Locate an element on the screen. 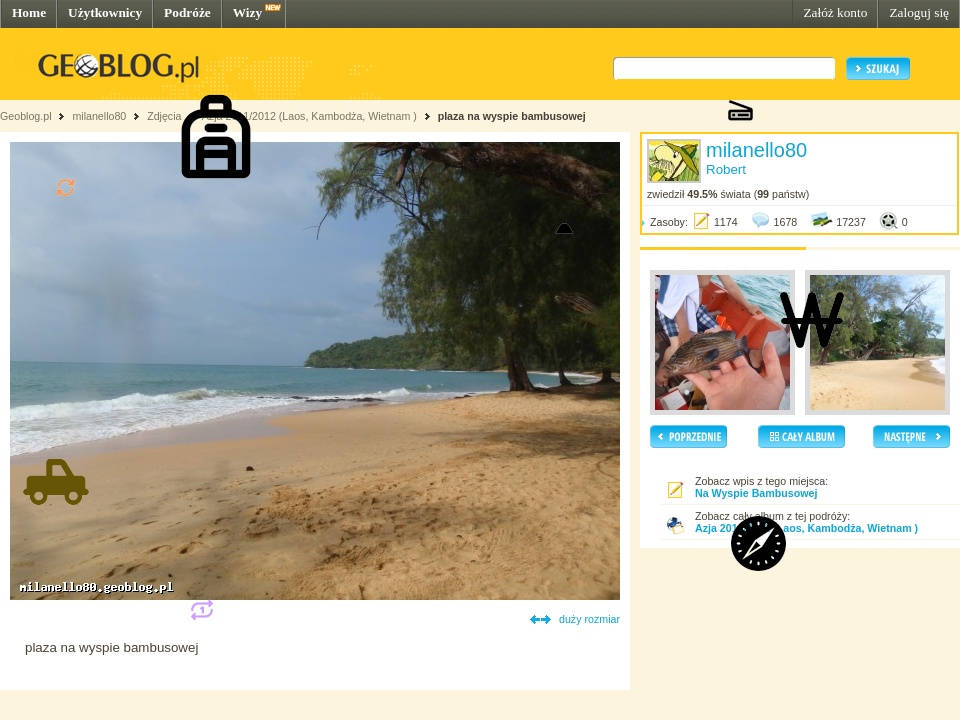 The image size is (960, 720). sync data across devices is located at coordinates (65, 187).